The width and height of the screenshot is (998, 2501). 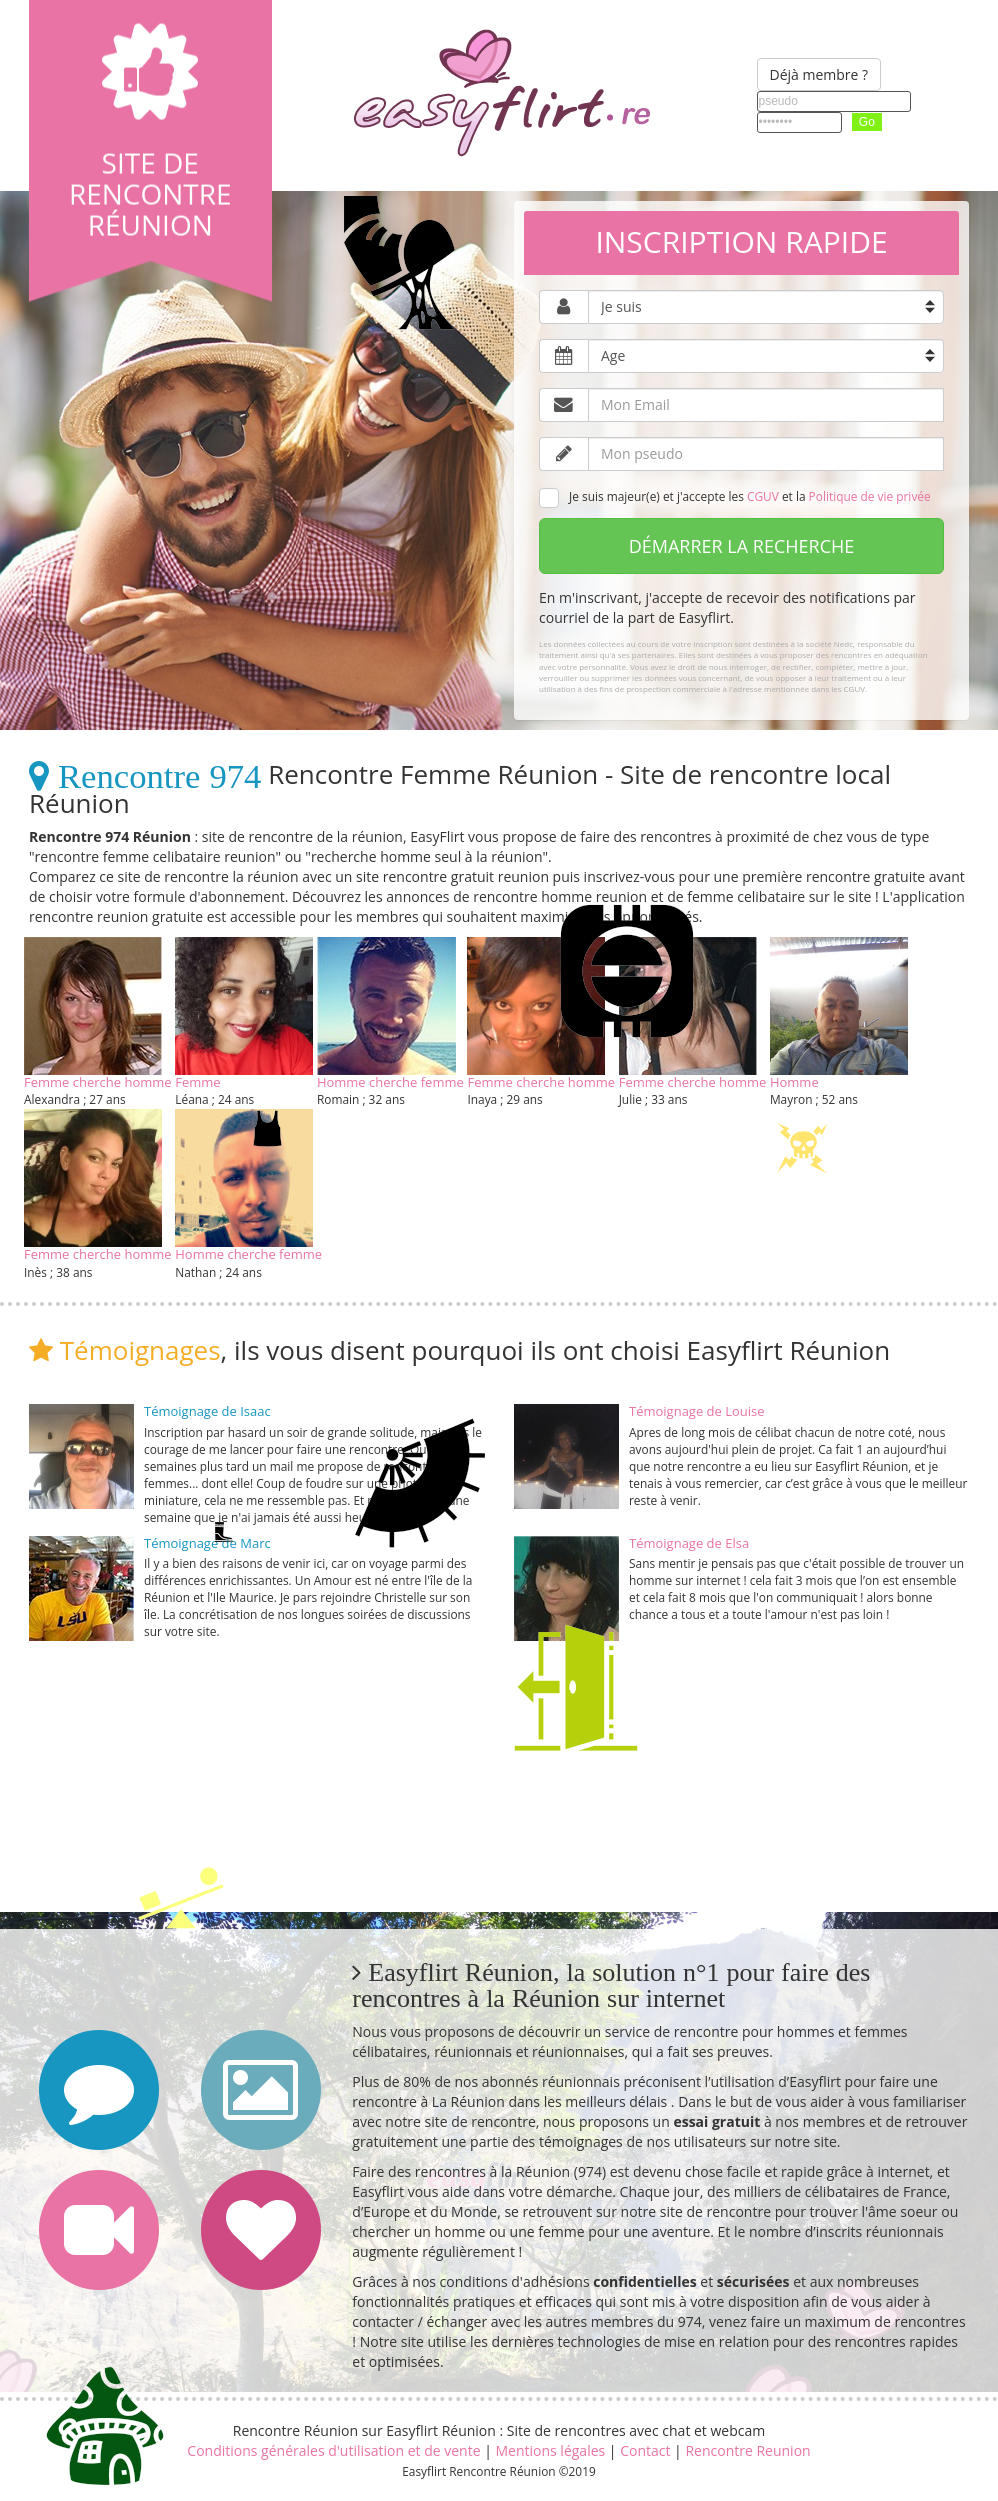 What do you see at coordinates (420, 1483) in the screenshot?
I see `toggle cooling or fan settings` at bounding box center [420, 1483].